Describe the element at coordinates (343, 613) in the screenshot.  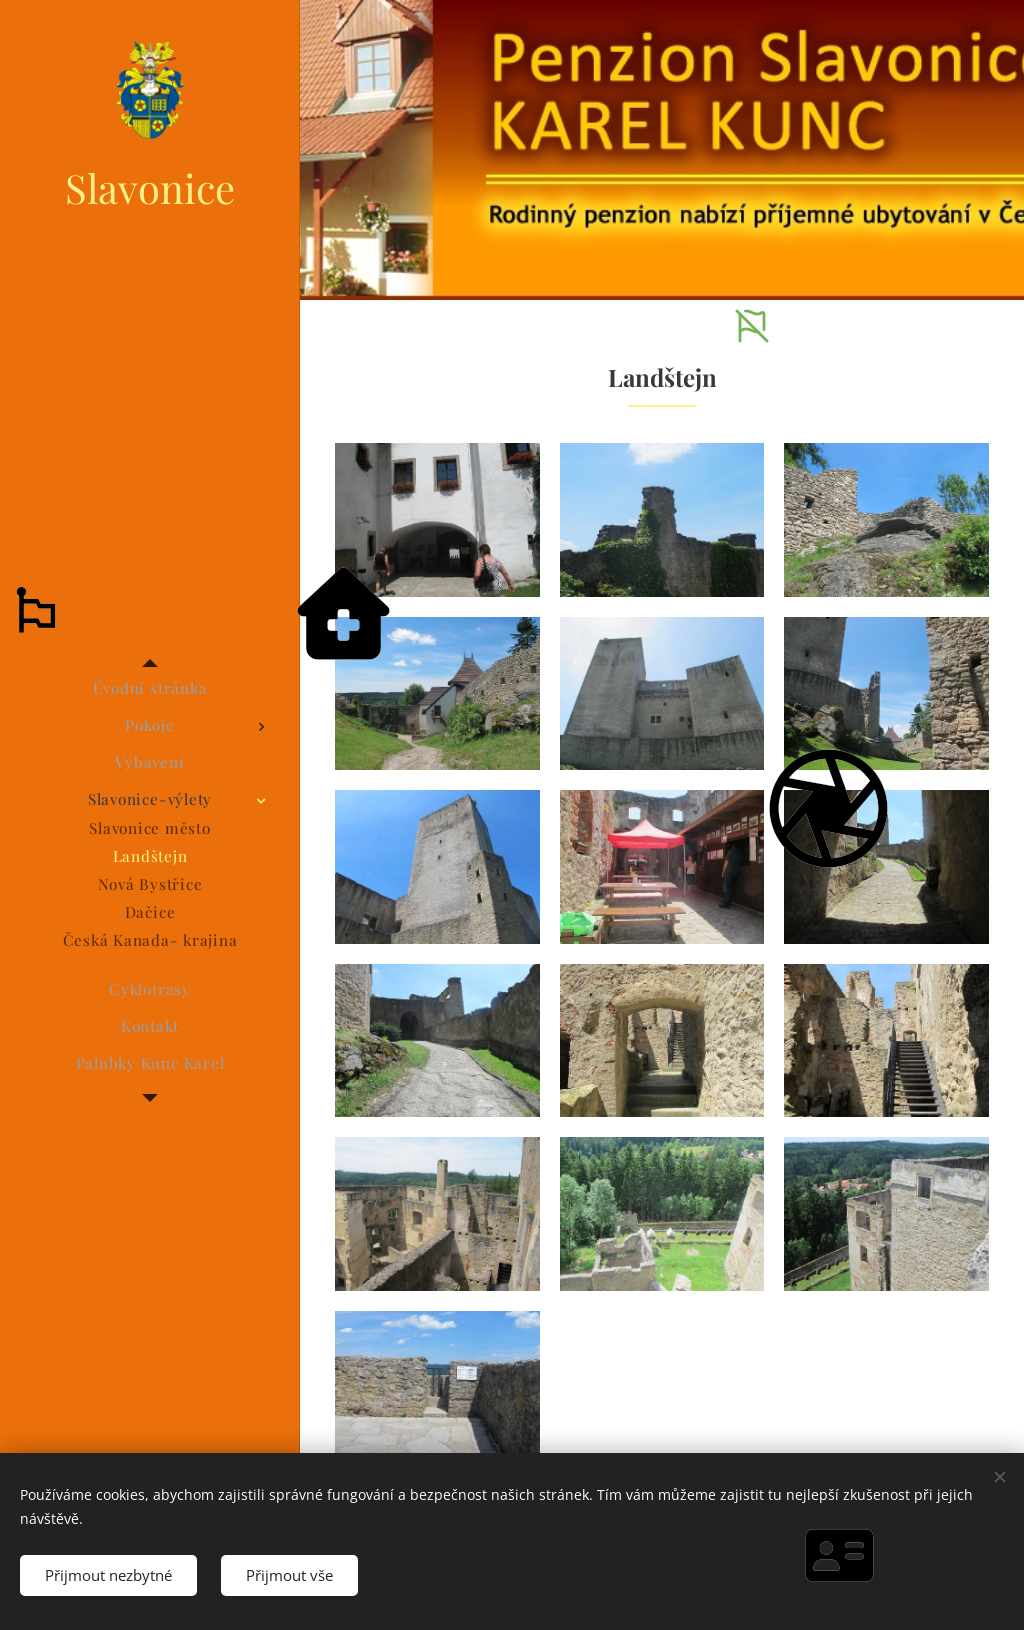
I see `access home healthcare services` at that location.